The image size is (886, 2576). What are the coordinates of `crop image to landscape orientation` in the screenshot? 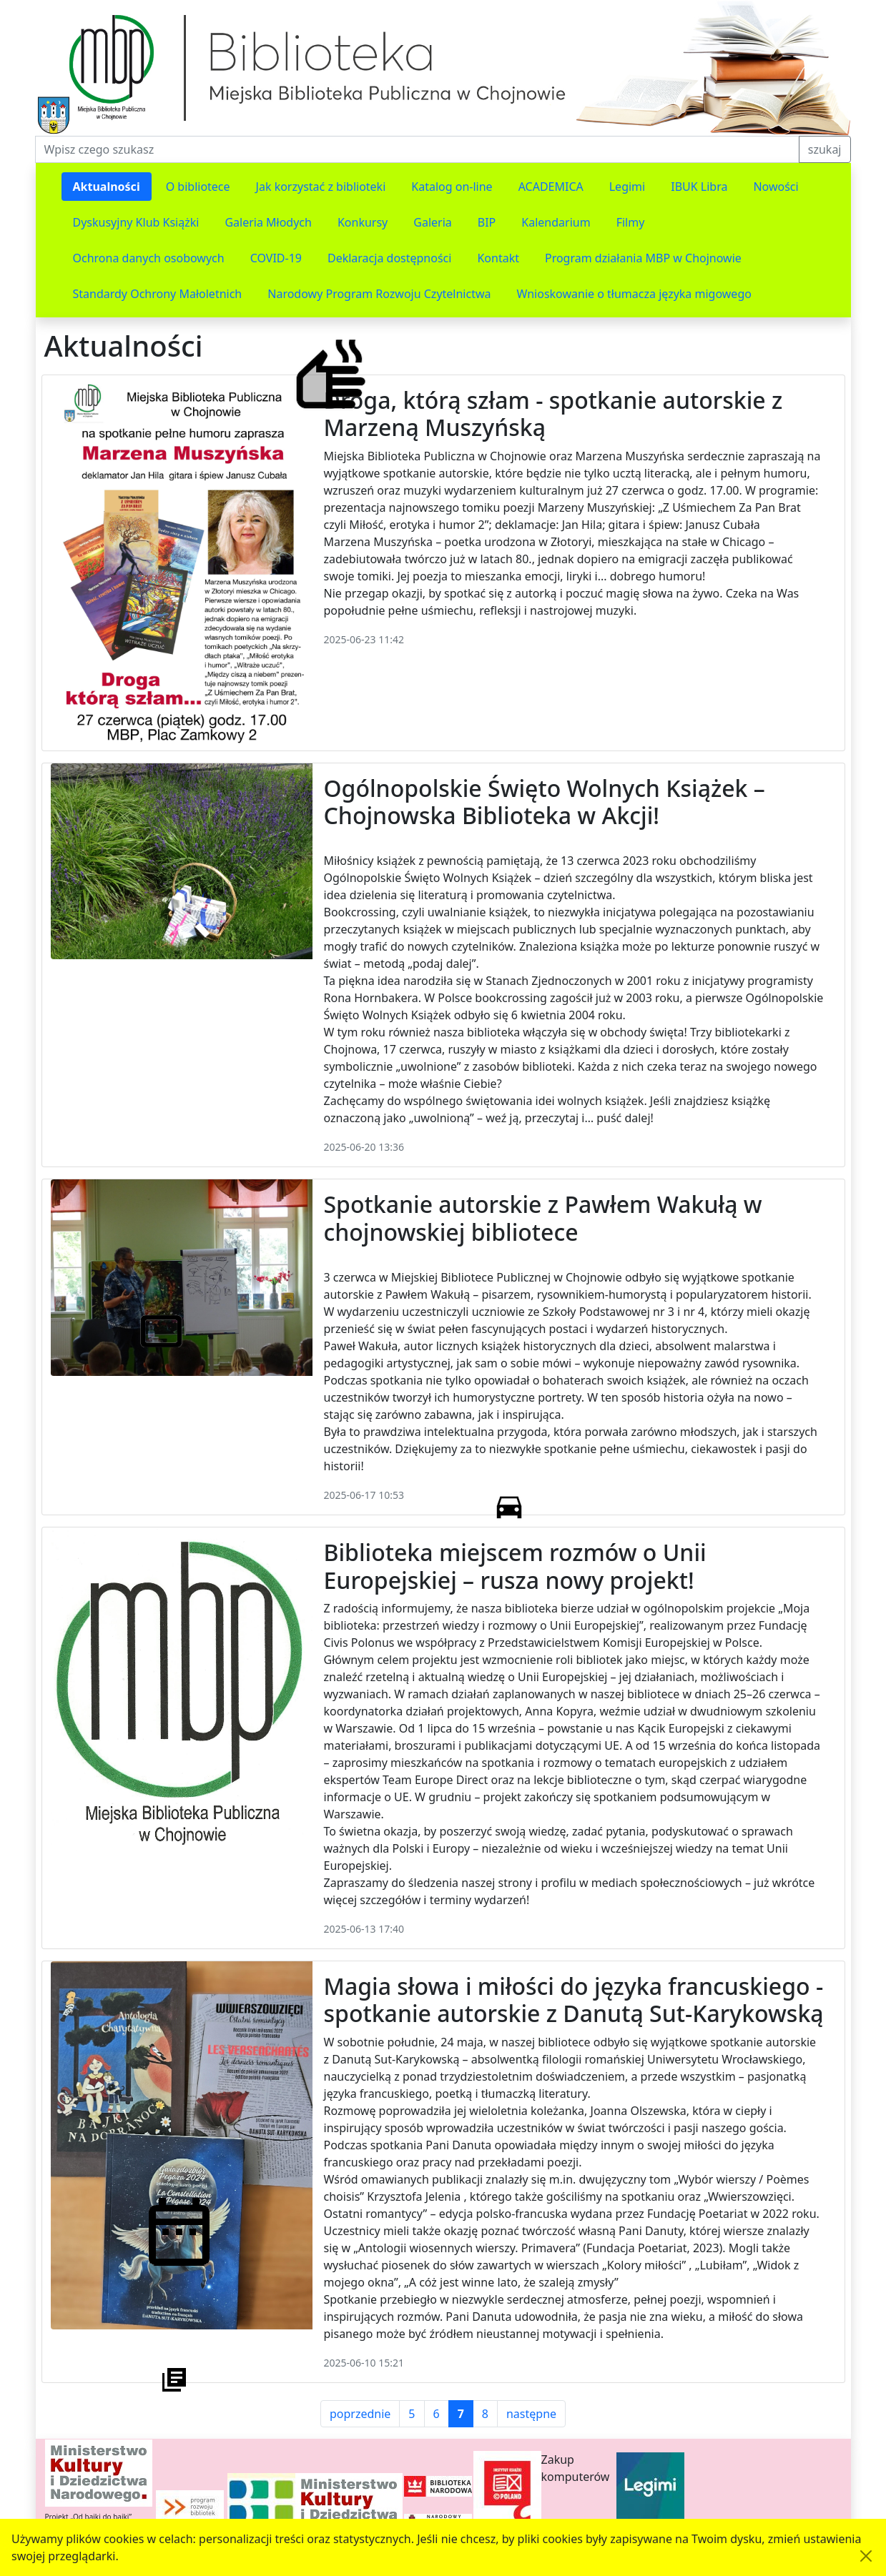 It's located at (161, 1331).